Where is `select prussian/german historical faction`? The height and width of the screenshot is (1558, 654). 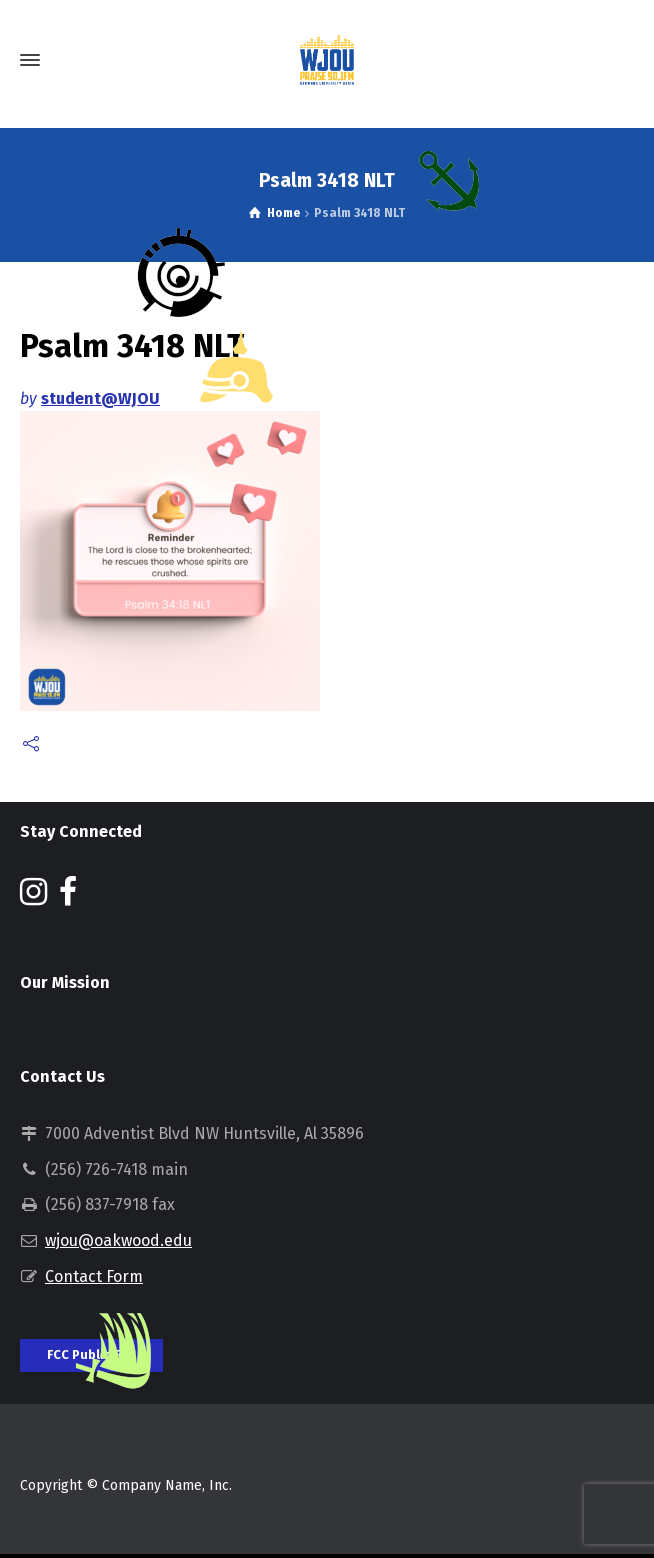
select prussian/german historical faction is located at coordinates (236, 370).